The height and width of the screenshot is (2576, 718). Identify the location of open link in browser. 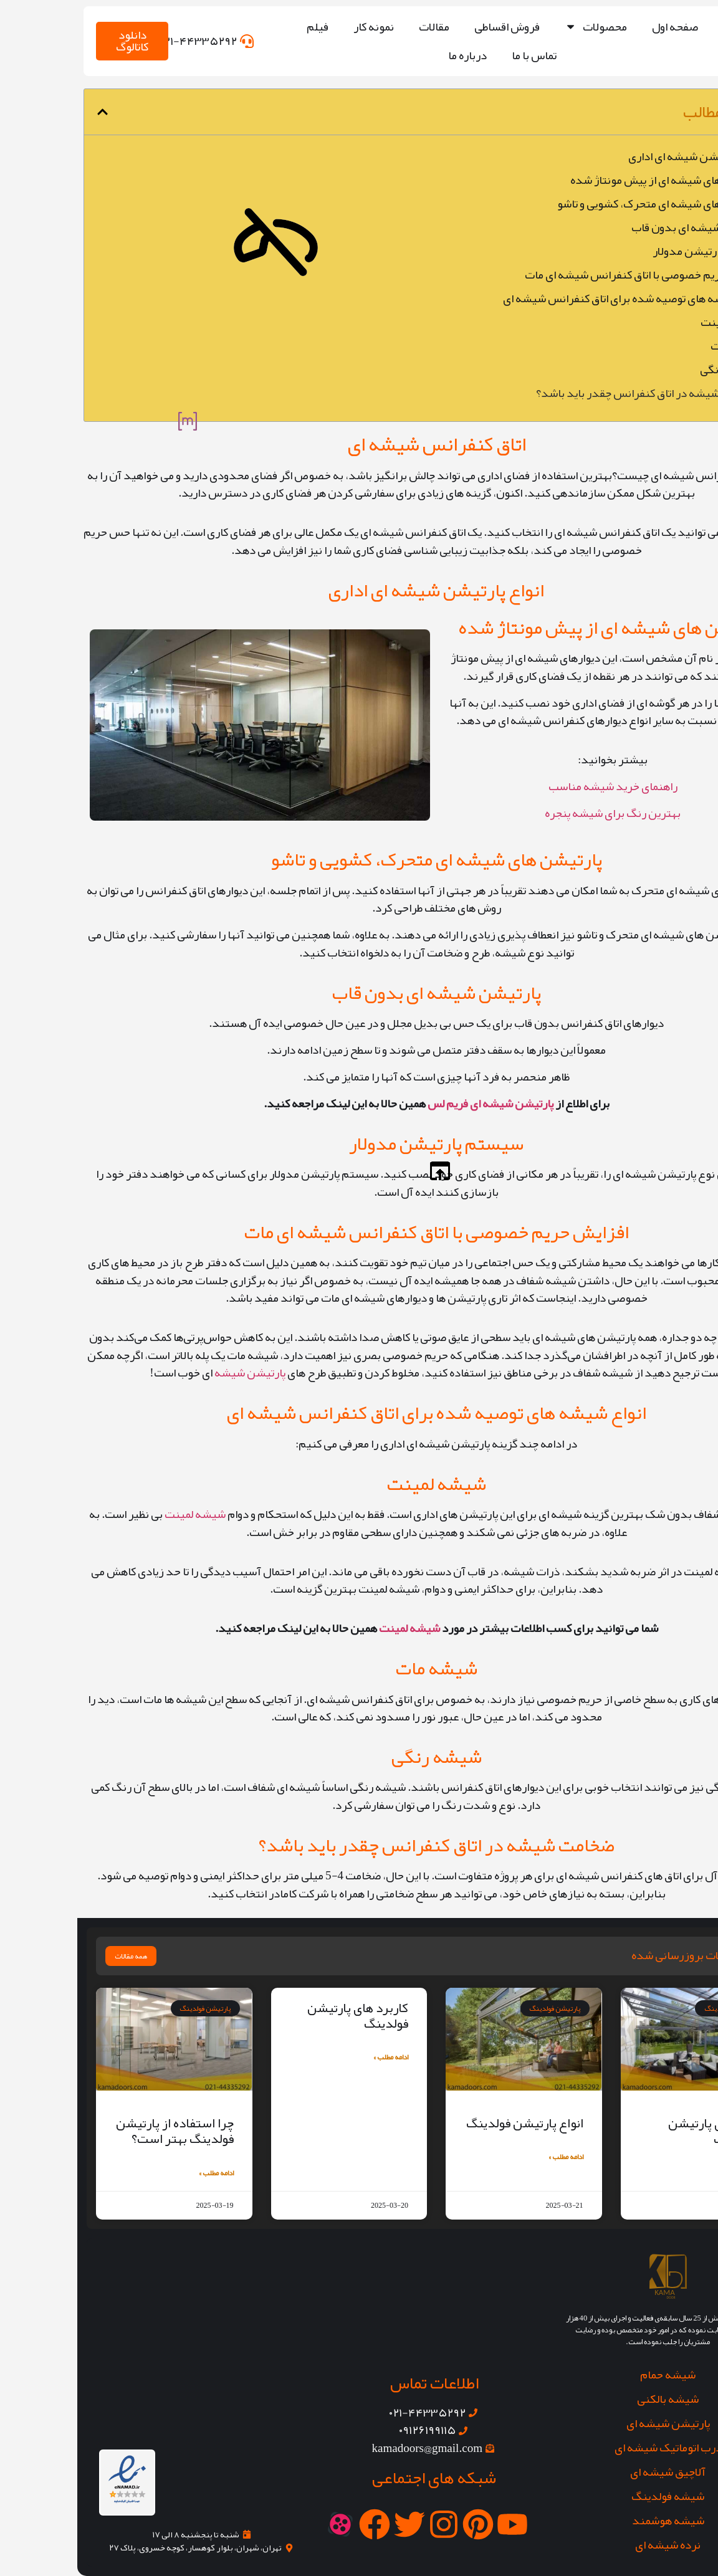
(440, 1171).